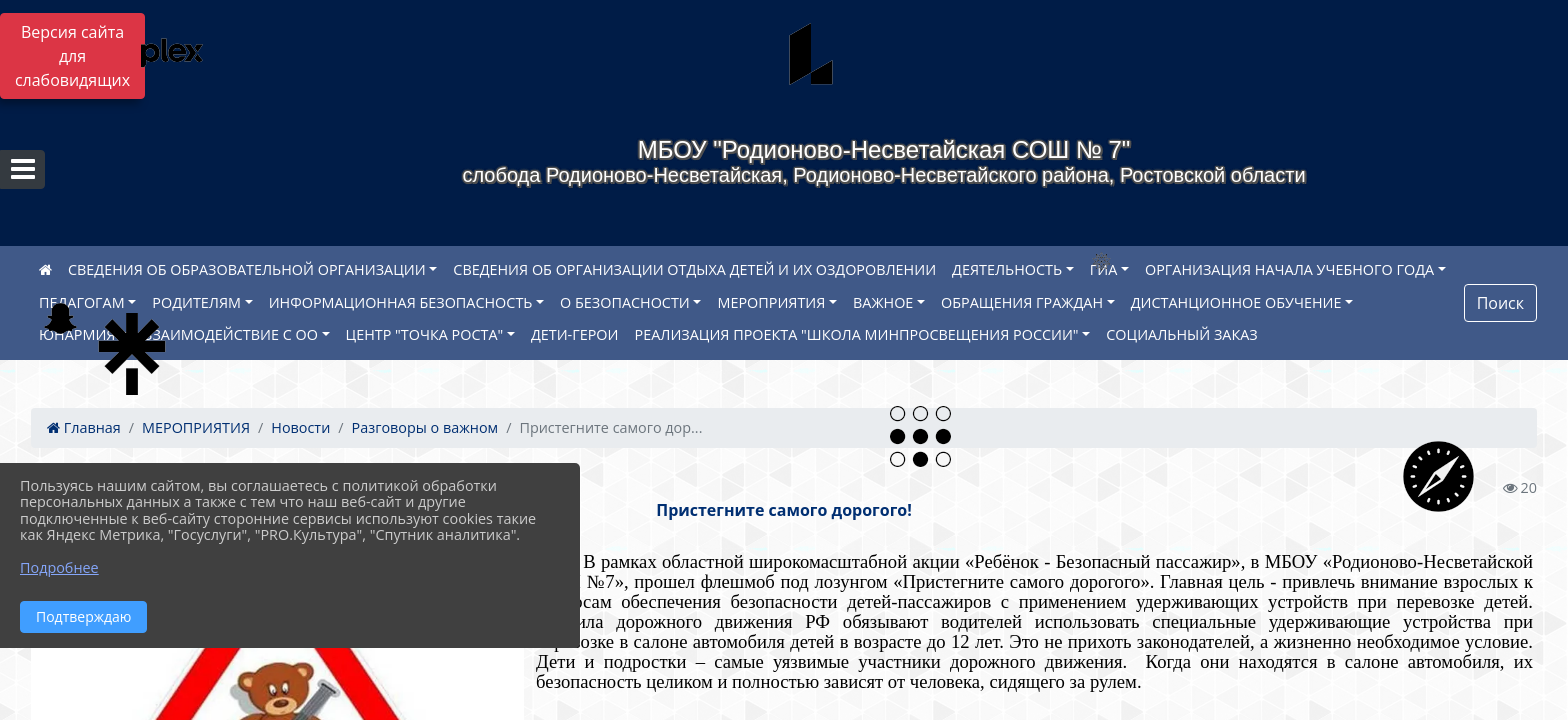  Describe the element at coordinates (60, 318) in the screenshot. I see `open Snapchat app` at that location.